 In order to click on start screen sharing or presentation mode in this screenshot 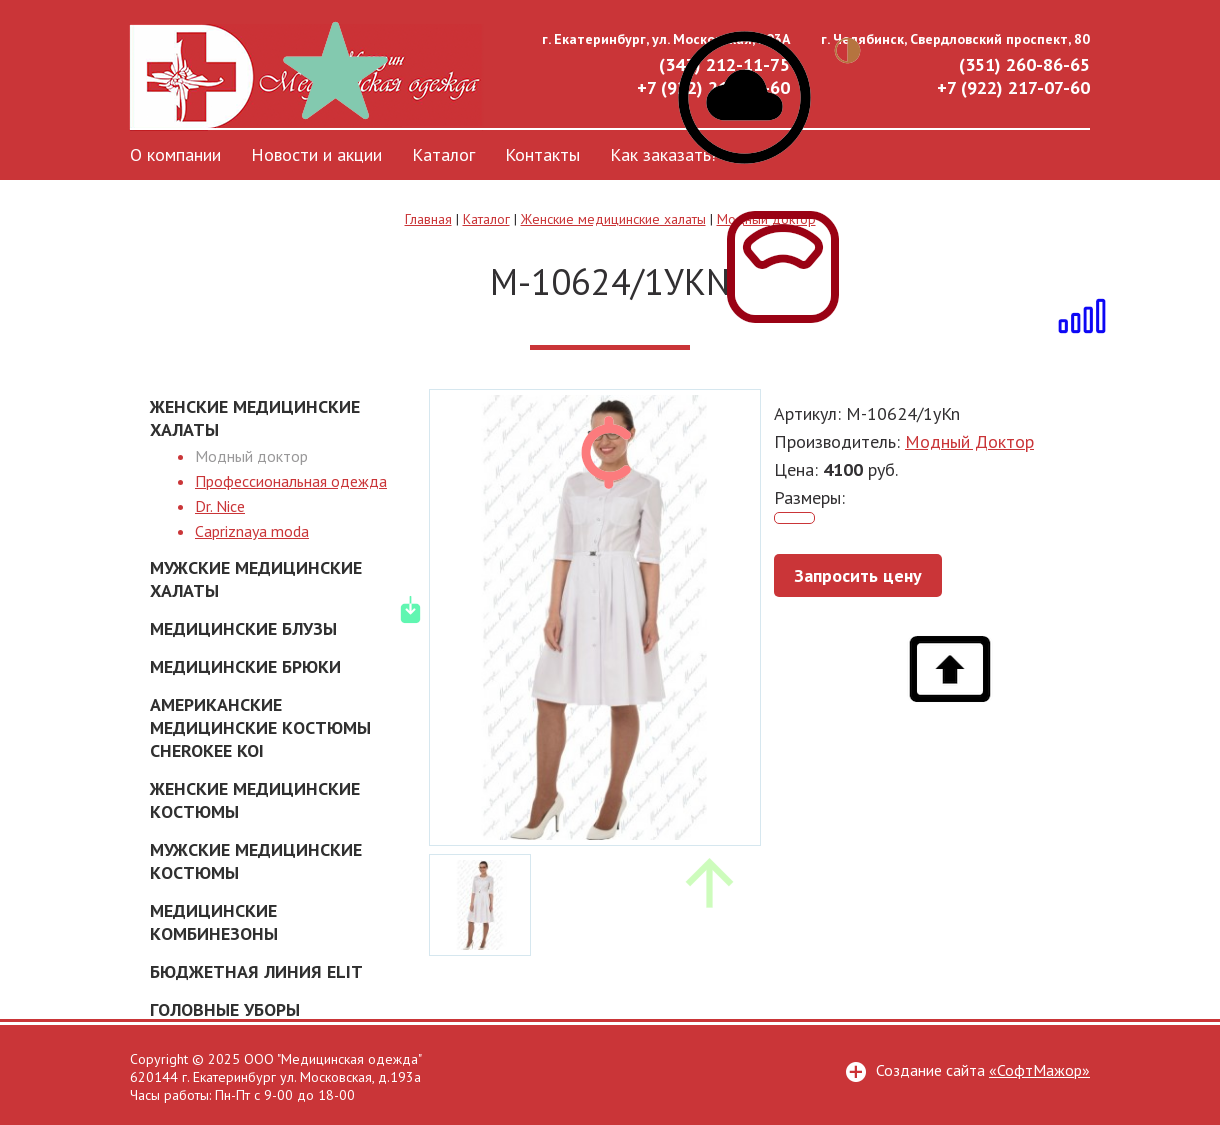, I will do `click(950, 669)`.